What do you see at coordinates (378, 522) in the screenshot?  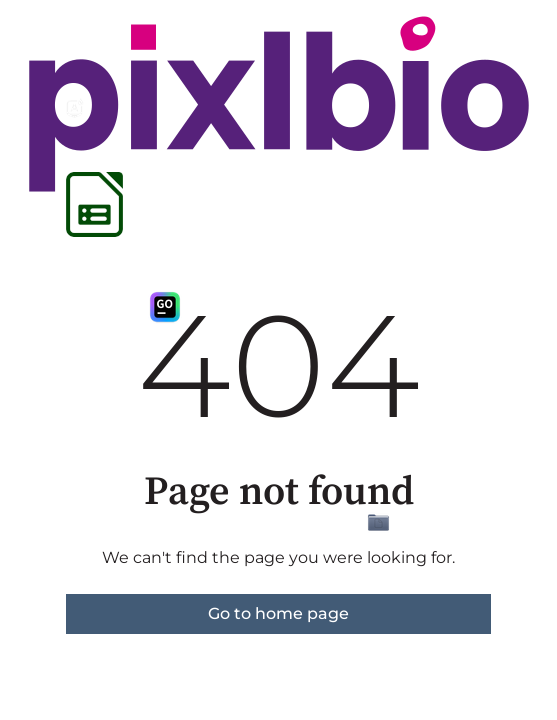 I see `open your documents folder` at bounding box center [378, 522].